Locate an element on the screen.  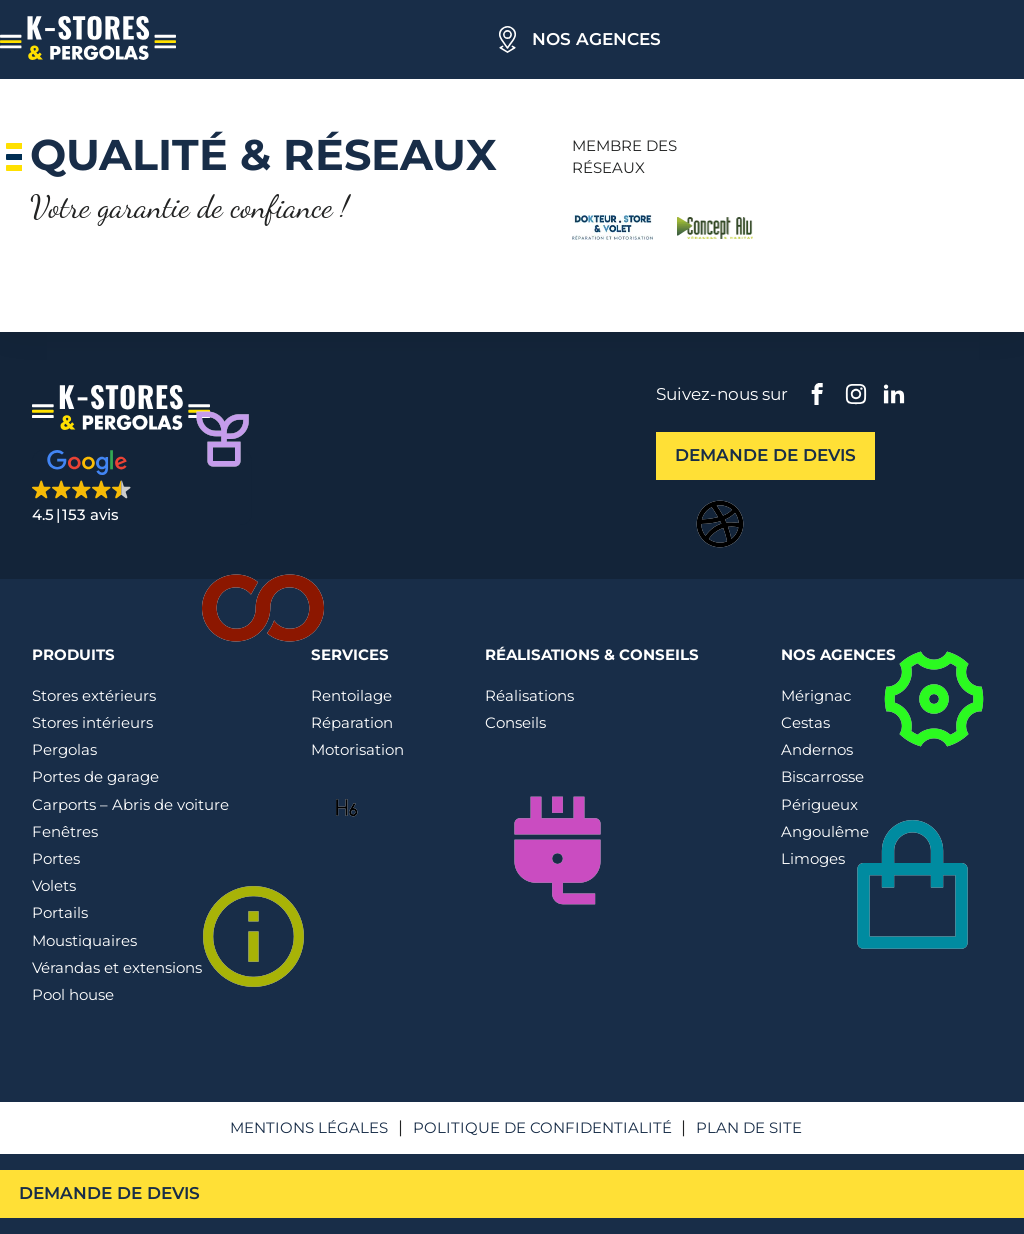
visit gitconnected developer portfolio platform is located at coordinates (263, 608).